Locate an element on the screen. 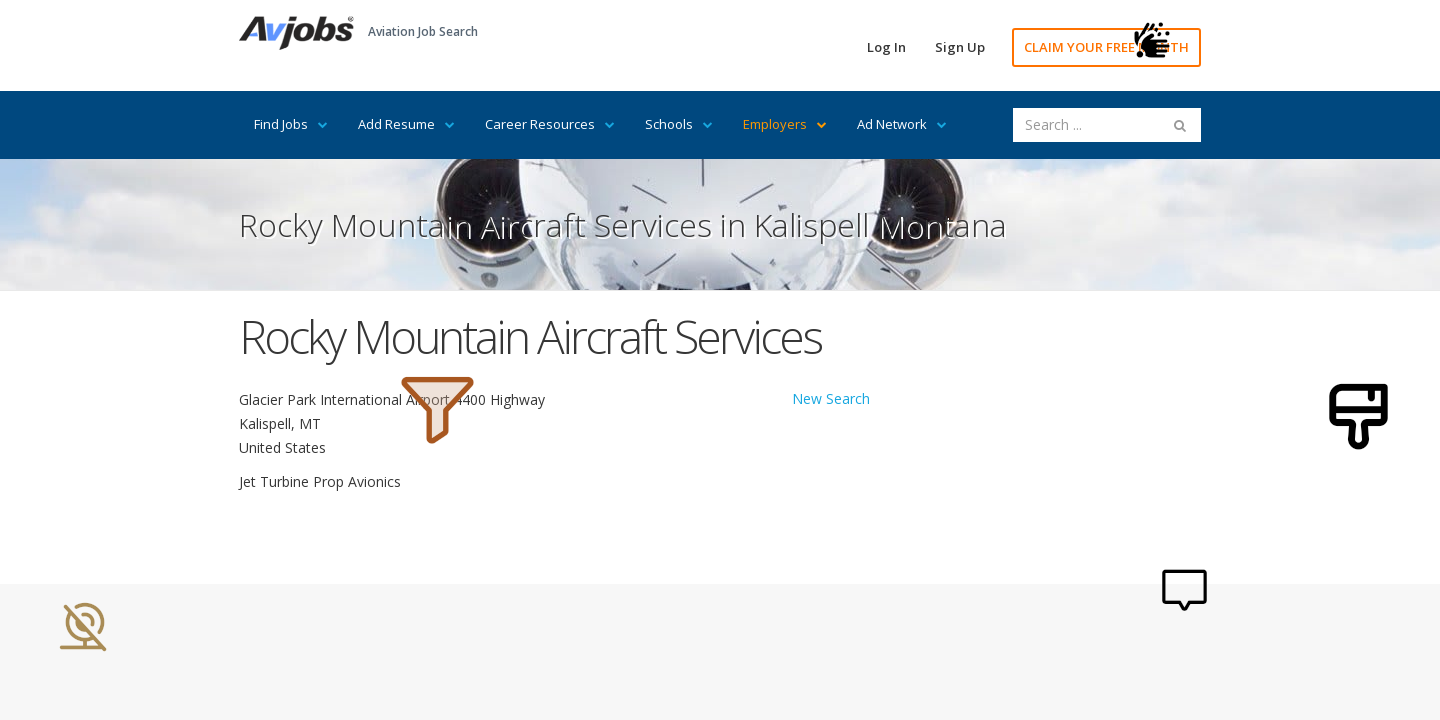 The image size is (1440, 720). webcam is disabled or turned off is located at coordinates (85, 628).